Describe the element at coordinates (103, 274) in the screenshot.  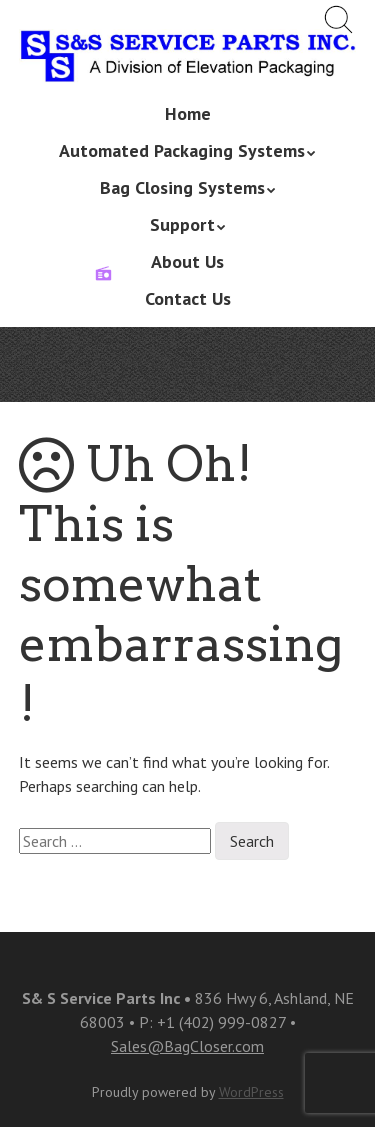
I see `open radio or audio streaming` at that location.